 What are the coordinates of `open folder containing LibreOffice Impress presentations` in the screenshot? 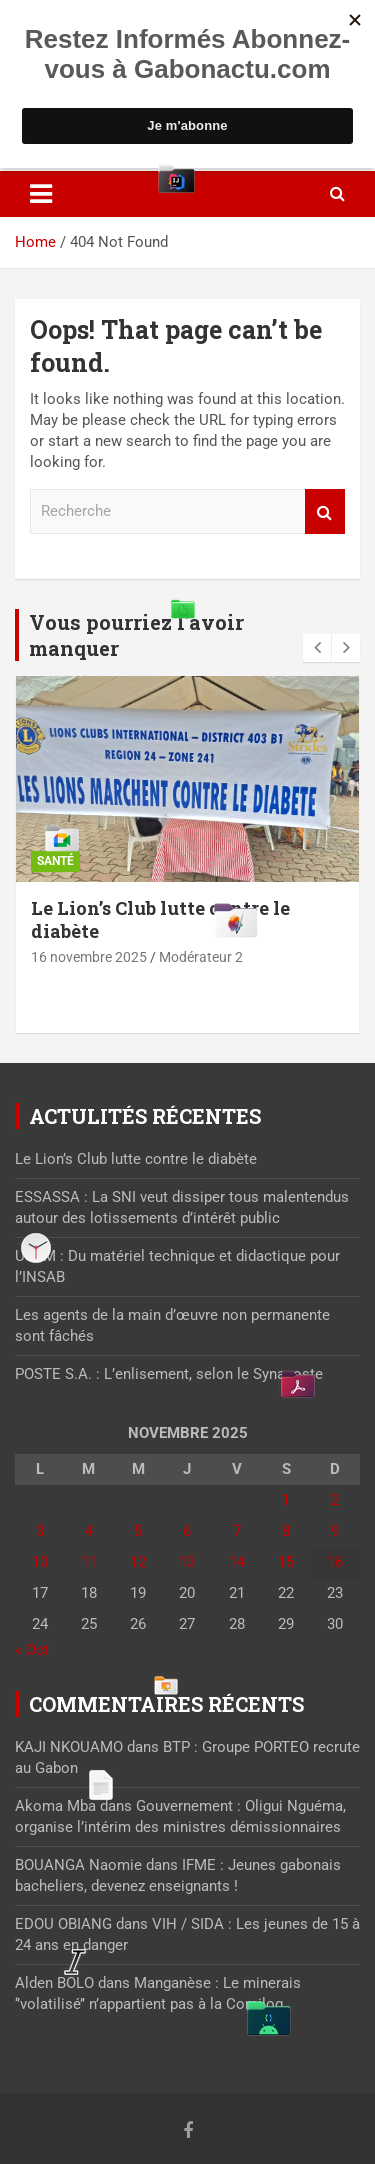 It's located at (166, 1686).